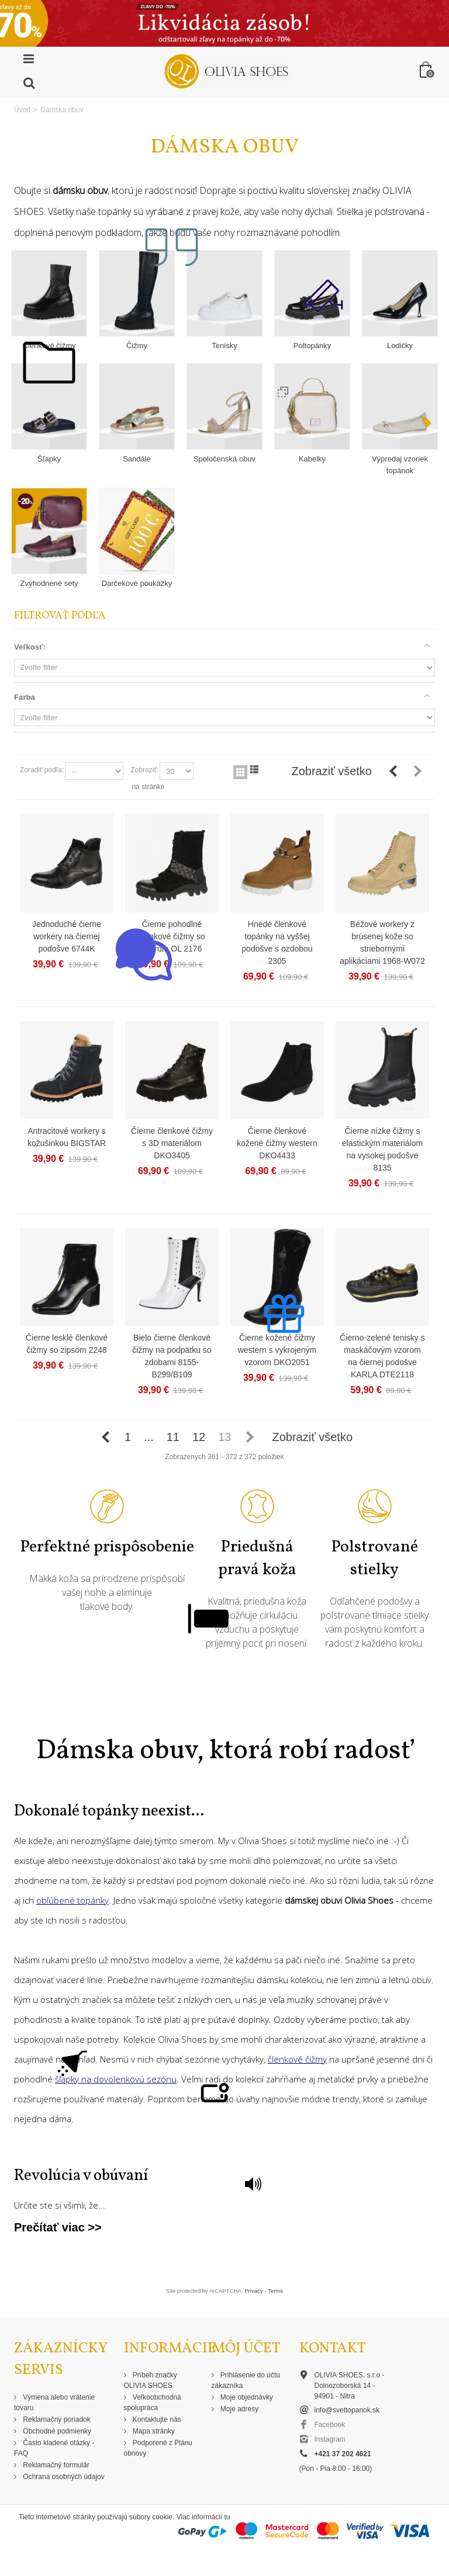  I want to click on open chat or messaging, so click(144, 954).